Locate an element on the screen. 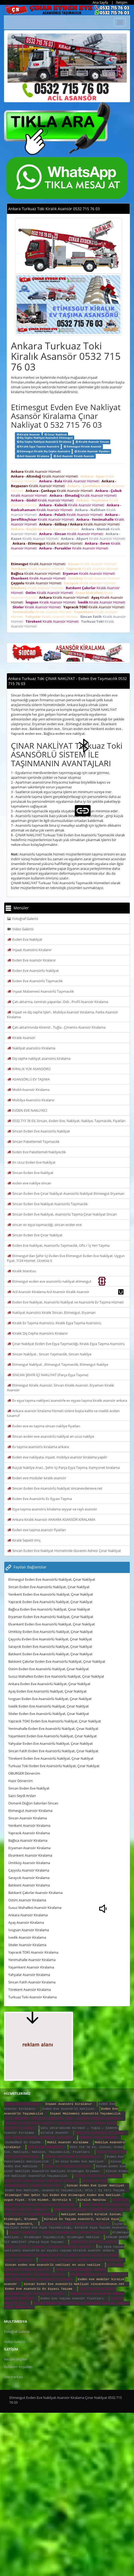 This screenshot has width=134, height=2576. traffic light or signal indicator is located at coordinates (102, 1281).